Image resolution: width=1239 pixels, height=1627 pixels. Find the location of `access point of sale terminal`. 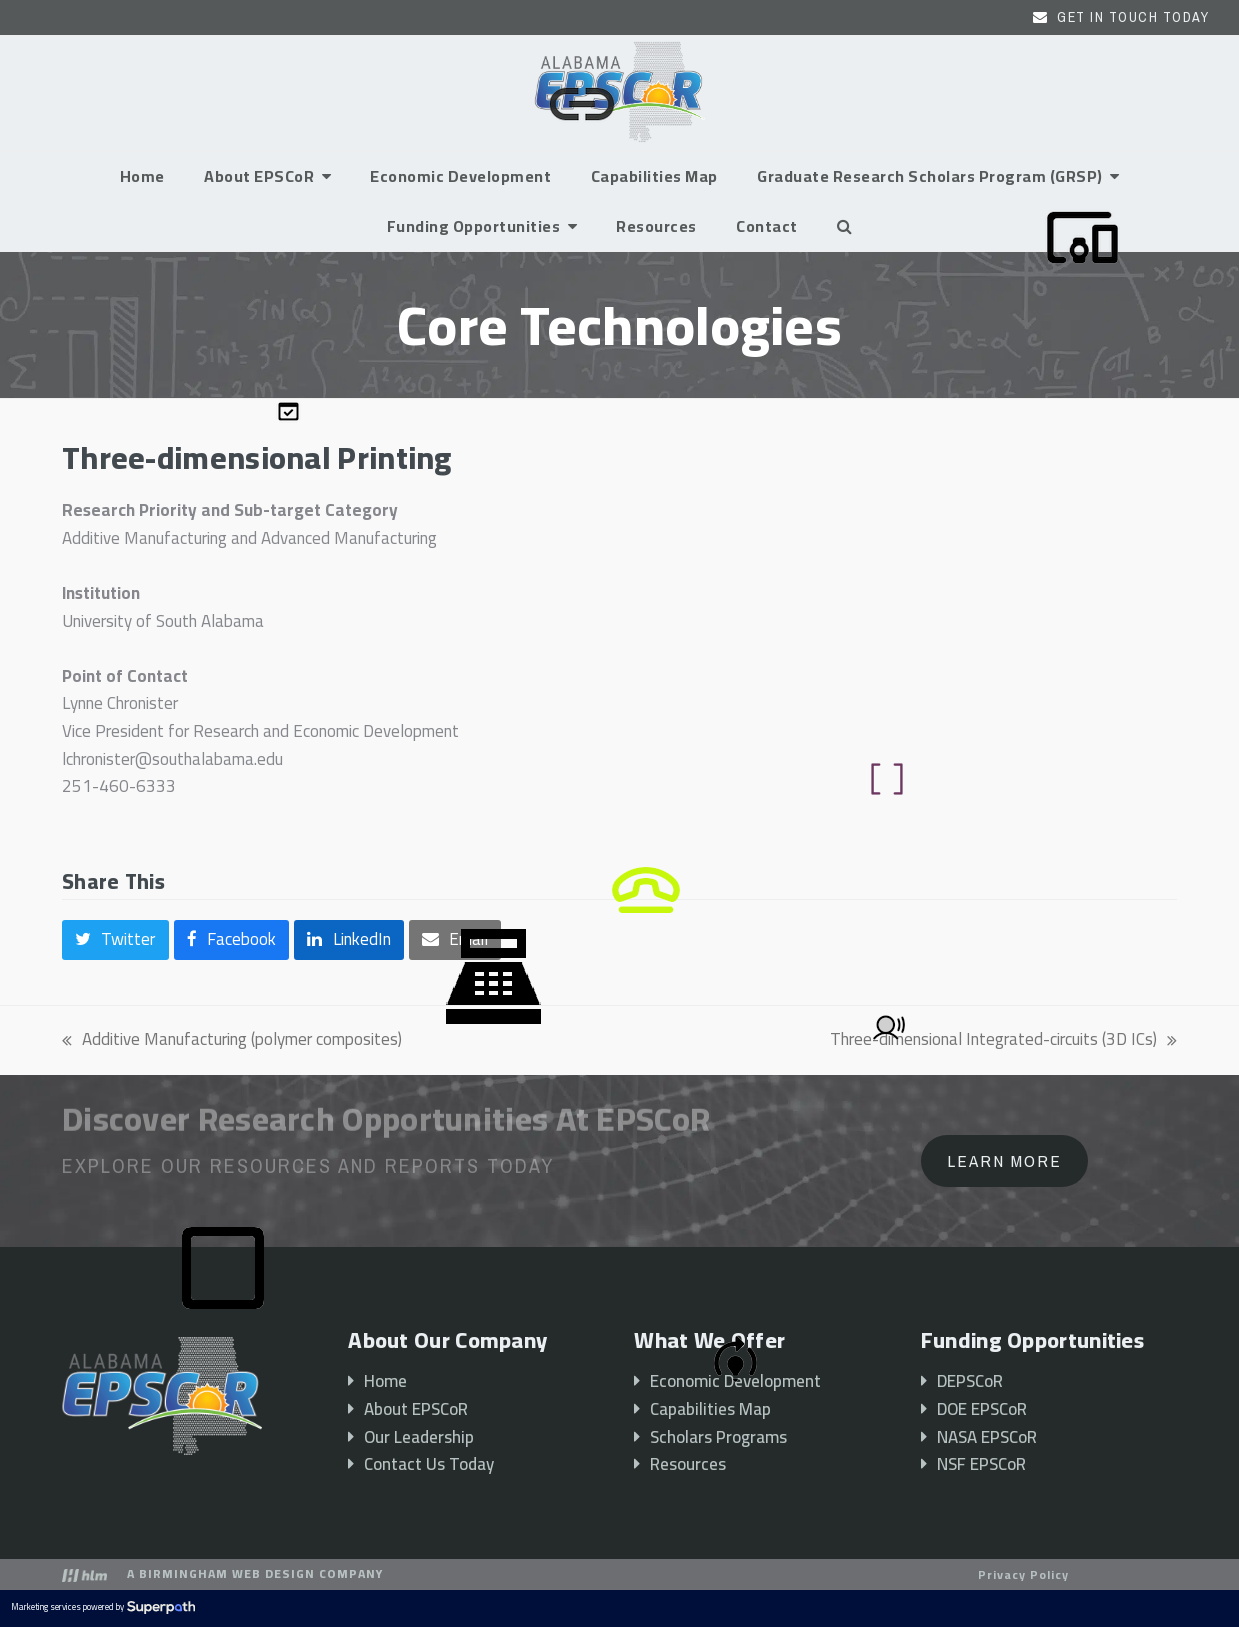

access point of sale terminal is located at coordinates (493, 976).